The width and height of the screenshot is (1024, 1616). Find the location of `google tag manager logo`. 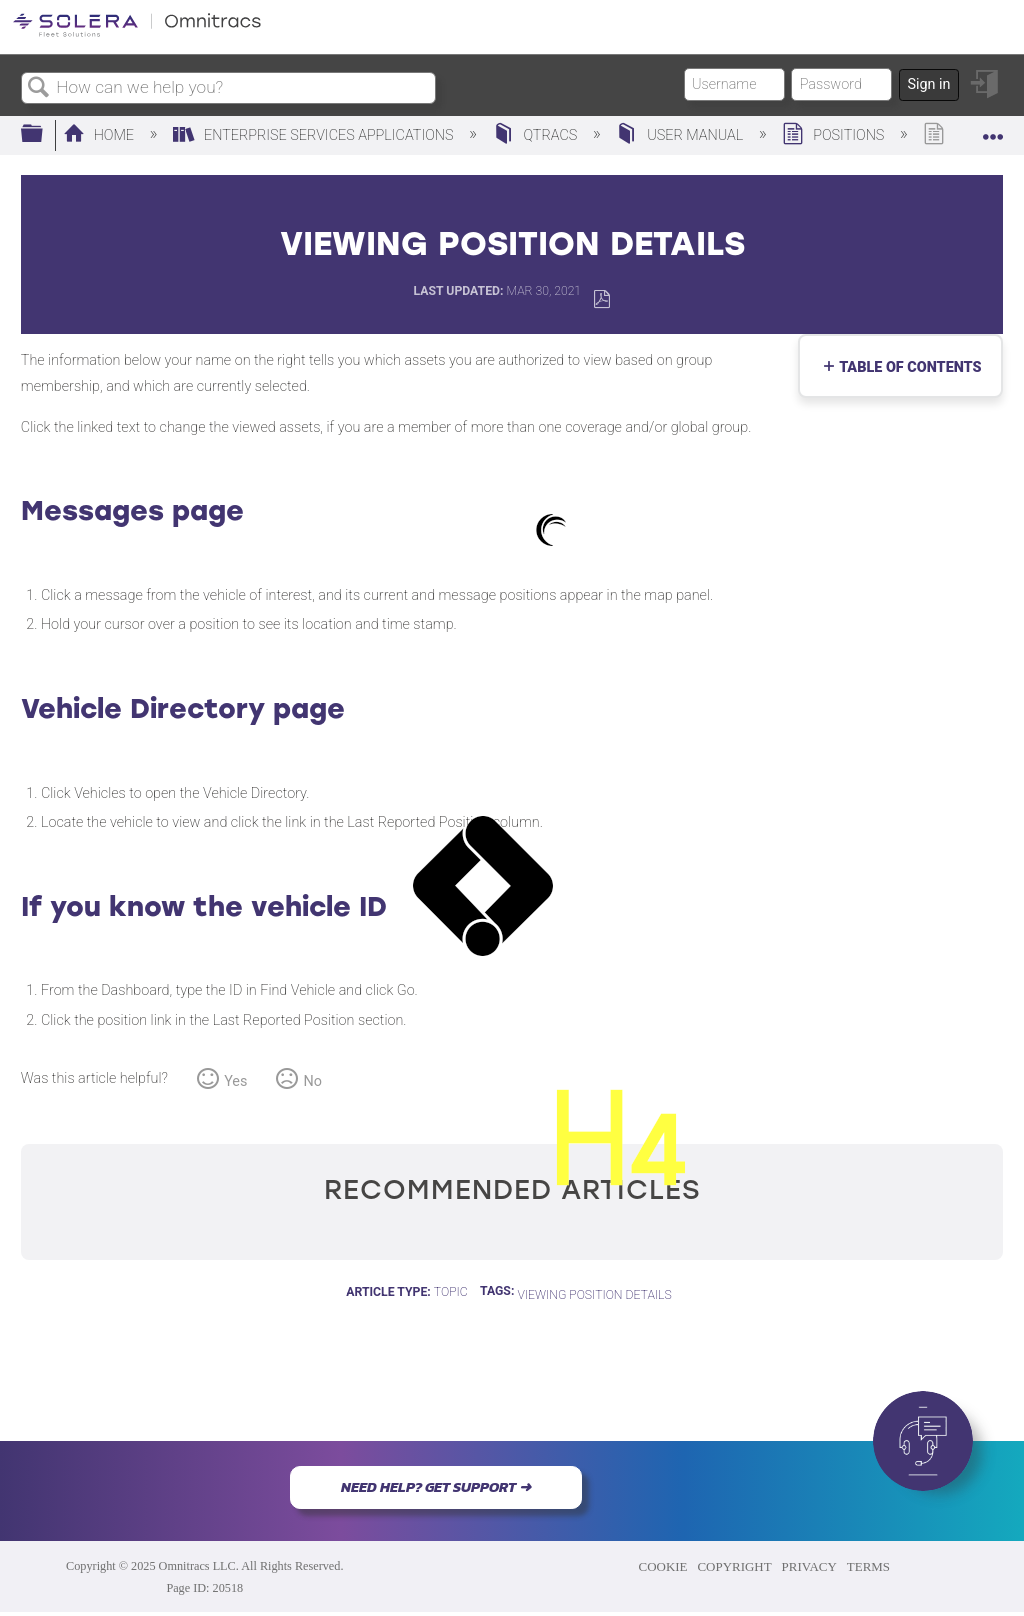

google tag manager logo is located at coordinates (483, 886).